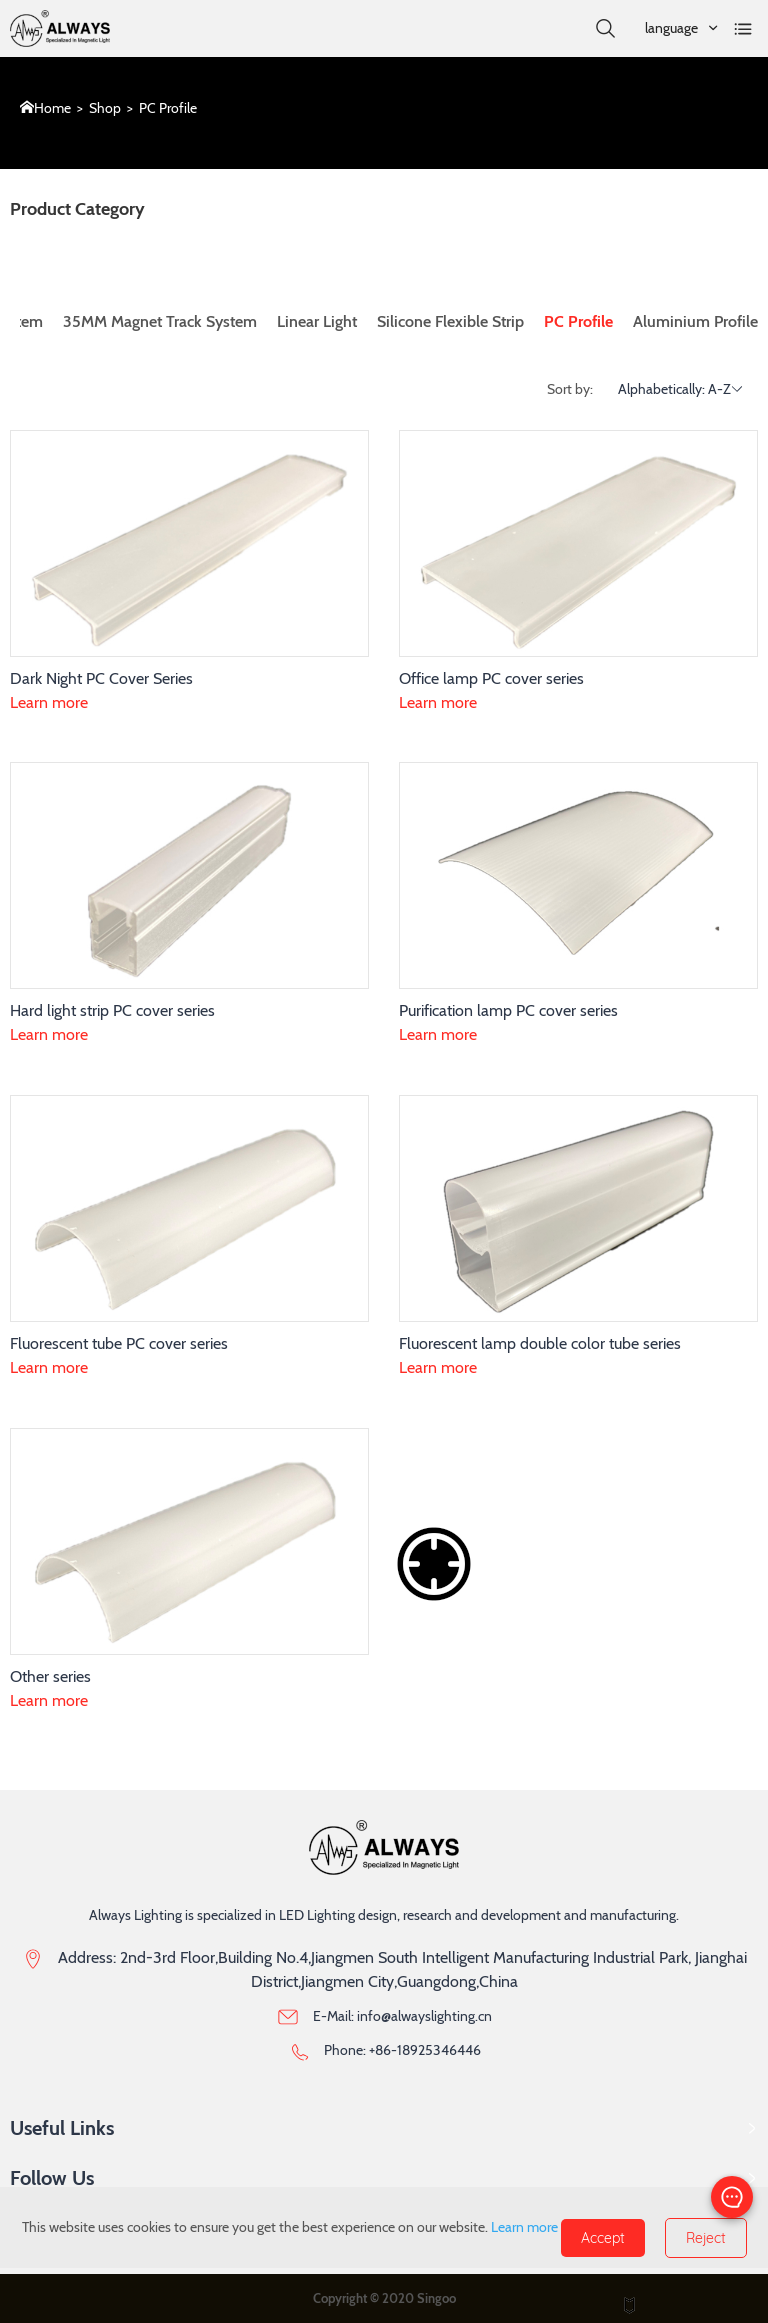 Image resolution: width=768 pixels, height=2323 pixels. I want to click on center map on current location, so click(434, 1564).